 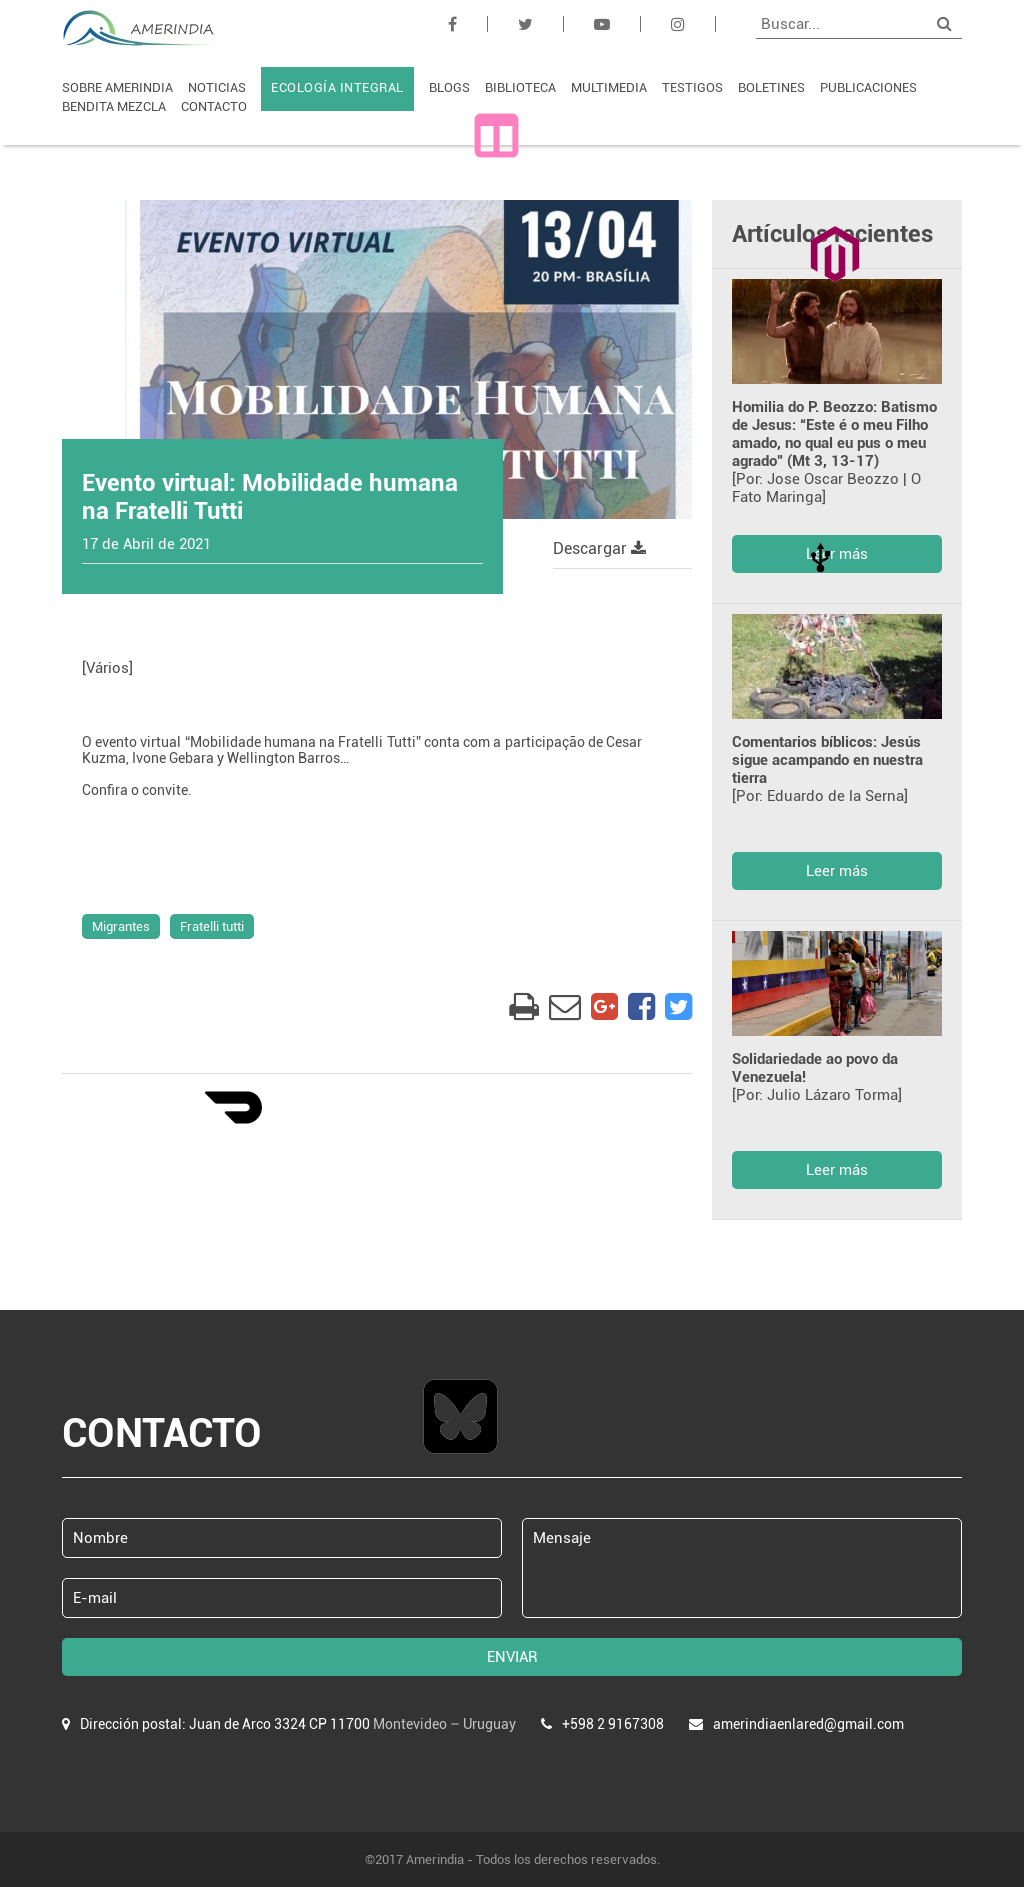 What do you see at coordinates (835, 254) in the screenshot?
I see `magento e-commerce platform logo` at bounding box center [835, 254].